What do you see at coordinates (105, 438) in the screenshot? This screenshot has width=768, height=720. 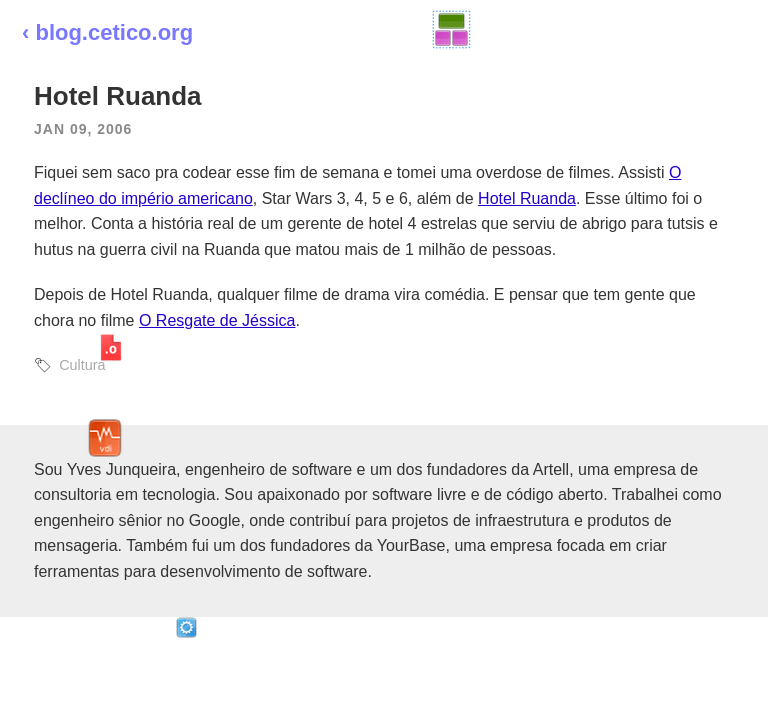 I see `VirtualBox disk image file` at bounding box center [105, 438].